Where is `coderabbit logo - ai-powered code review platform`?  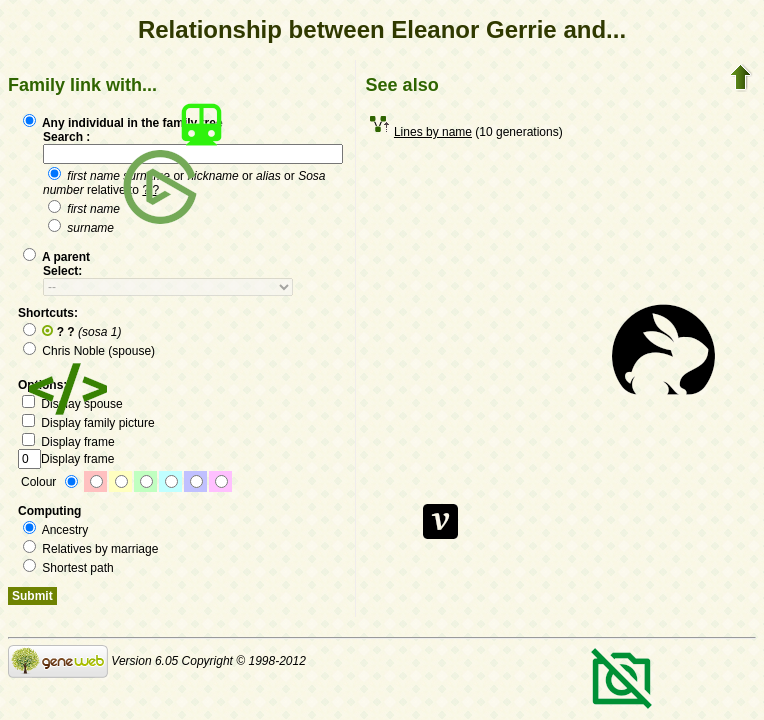 coderabbit logo - ai-powered code review platform is located at coordinates (663, 349).